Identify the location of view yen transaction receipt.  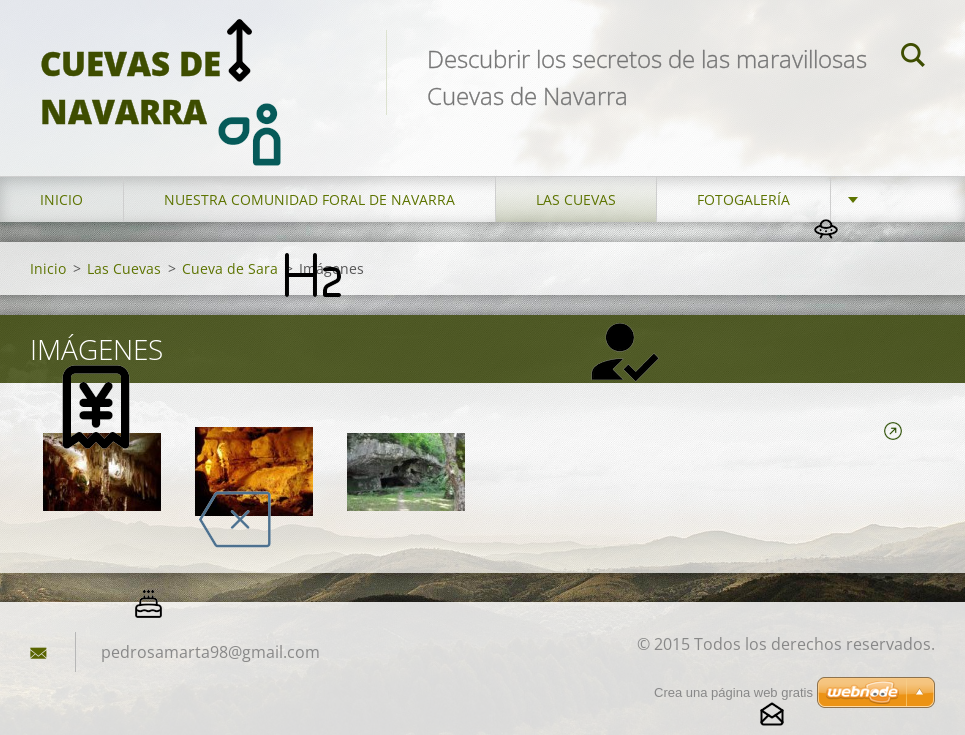
(96, 407).